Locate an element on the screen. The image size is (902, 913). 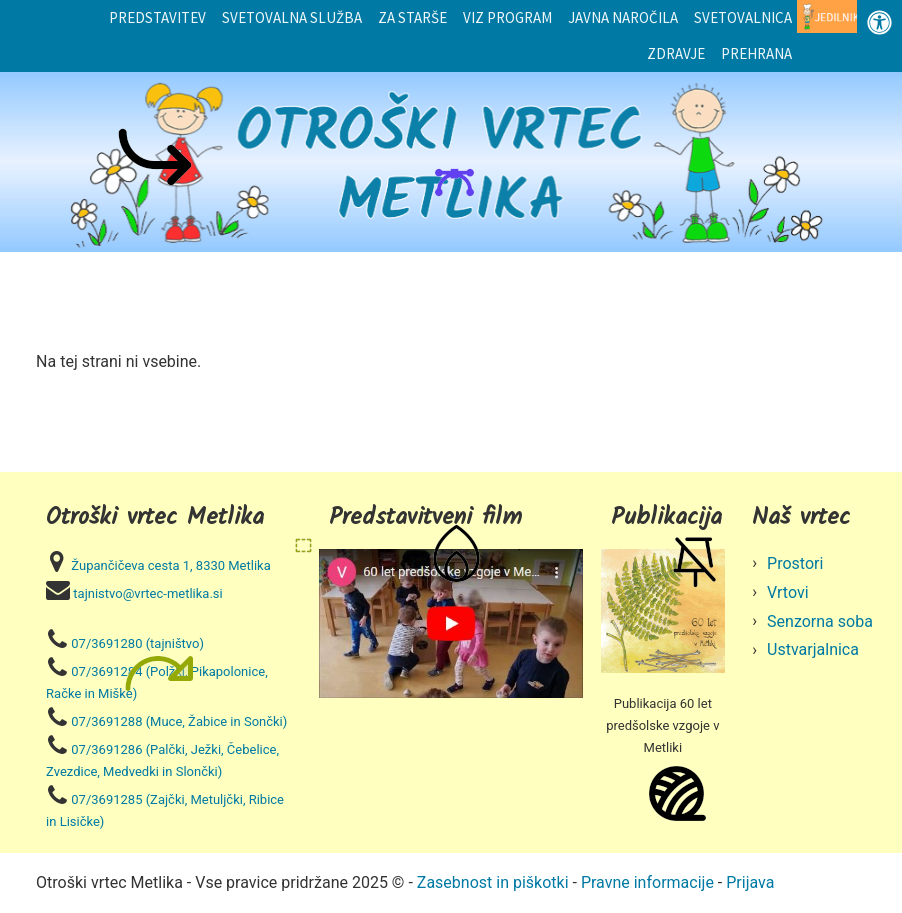
access knitting or crochet patterns is located at coordinates (676, 793).